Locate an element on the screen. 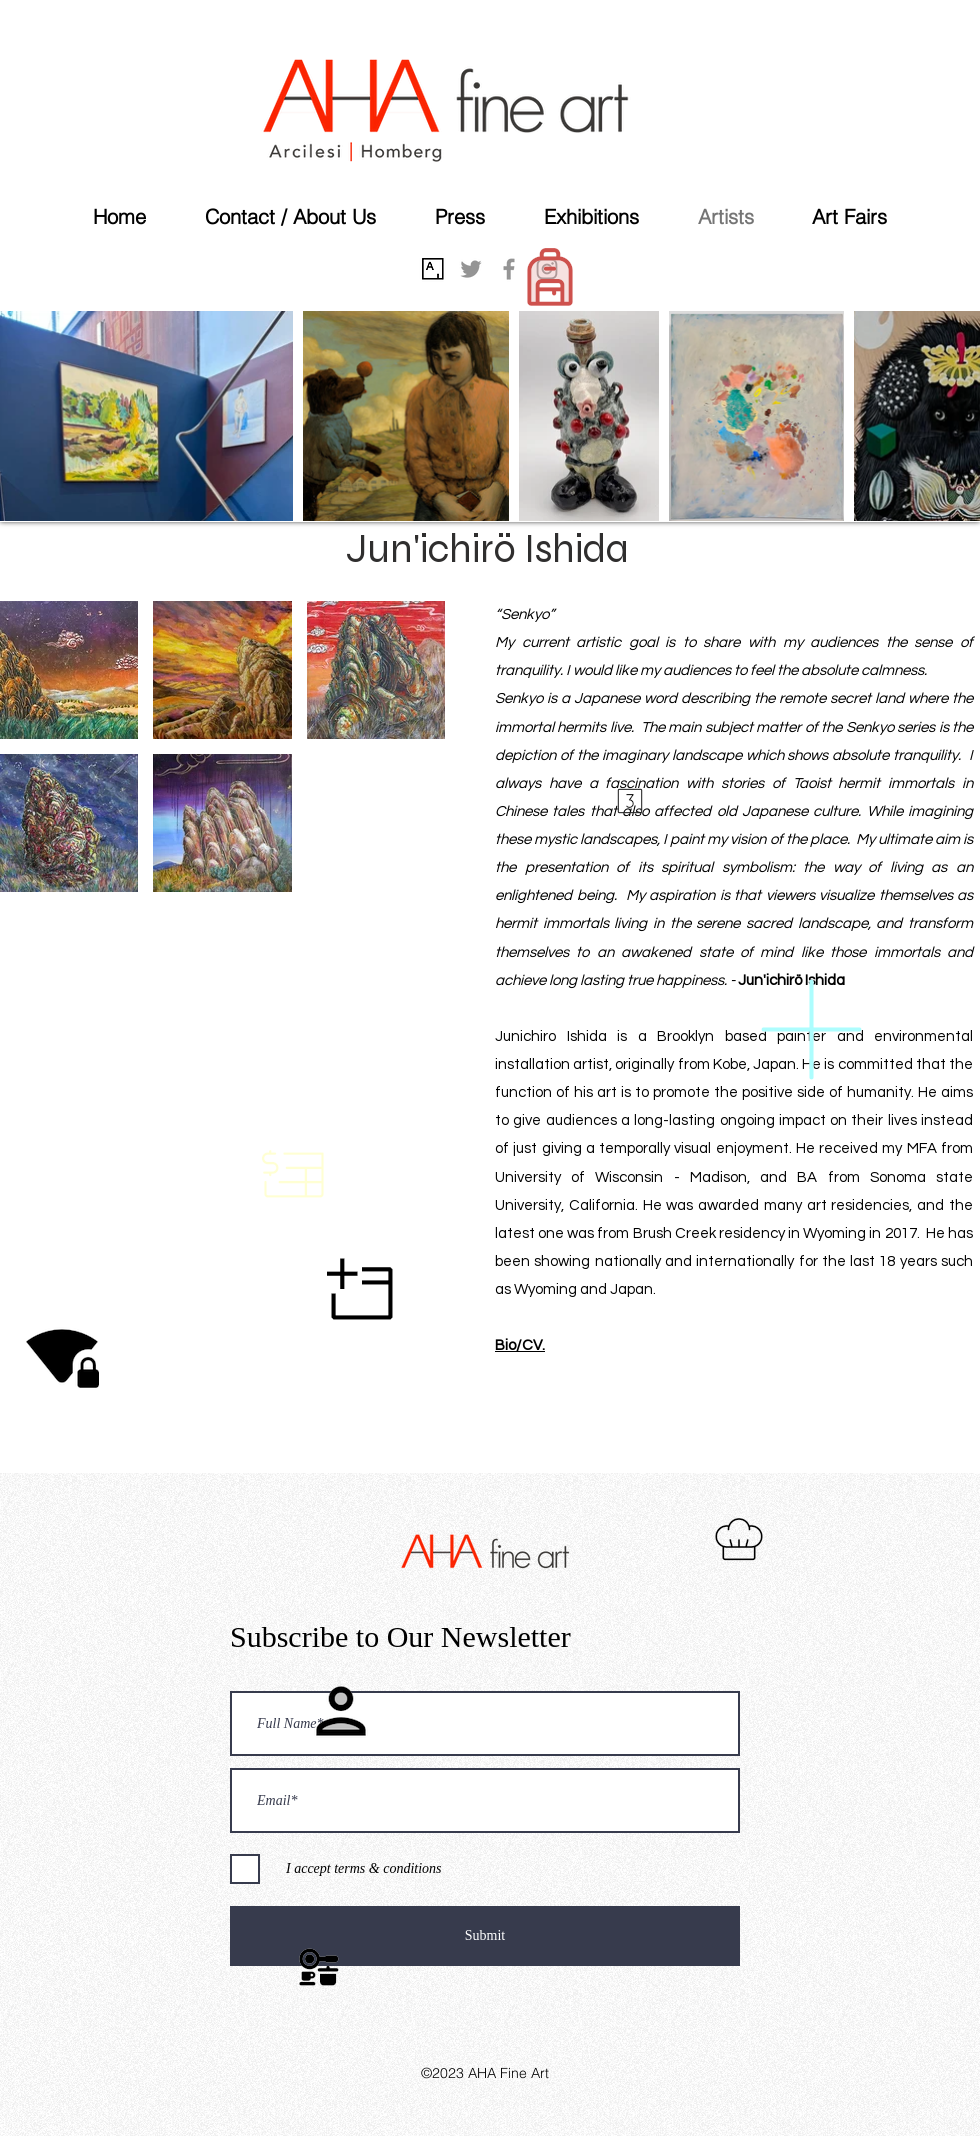 This screenshot has height=2136, width=980. view invoice details is located at coordinates (294, 1175).